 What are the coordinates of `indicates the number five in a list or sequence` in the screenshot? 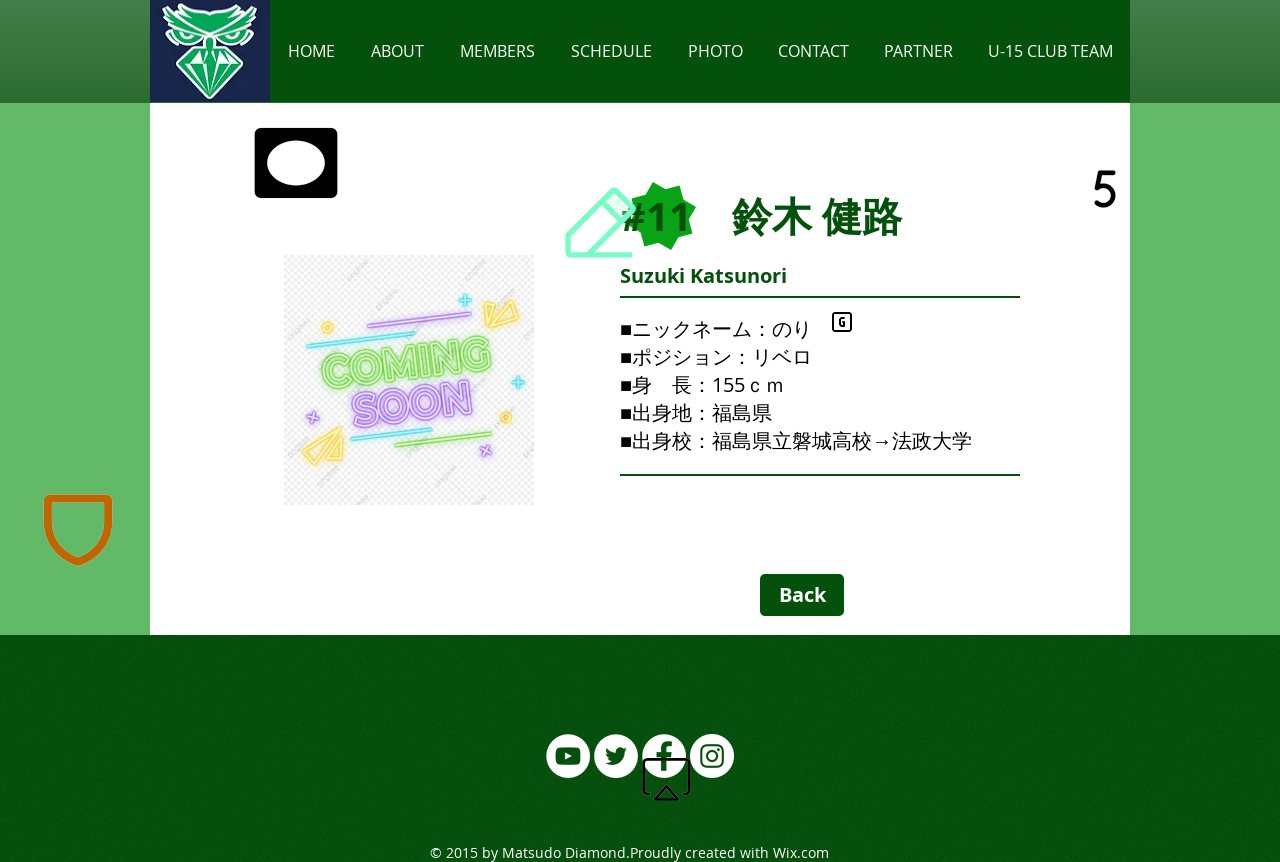 It's located at (1105, 189).